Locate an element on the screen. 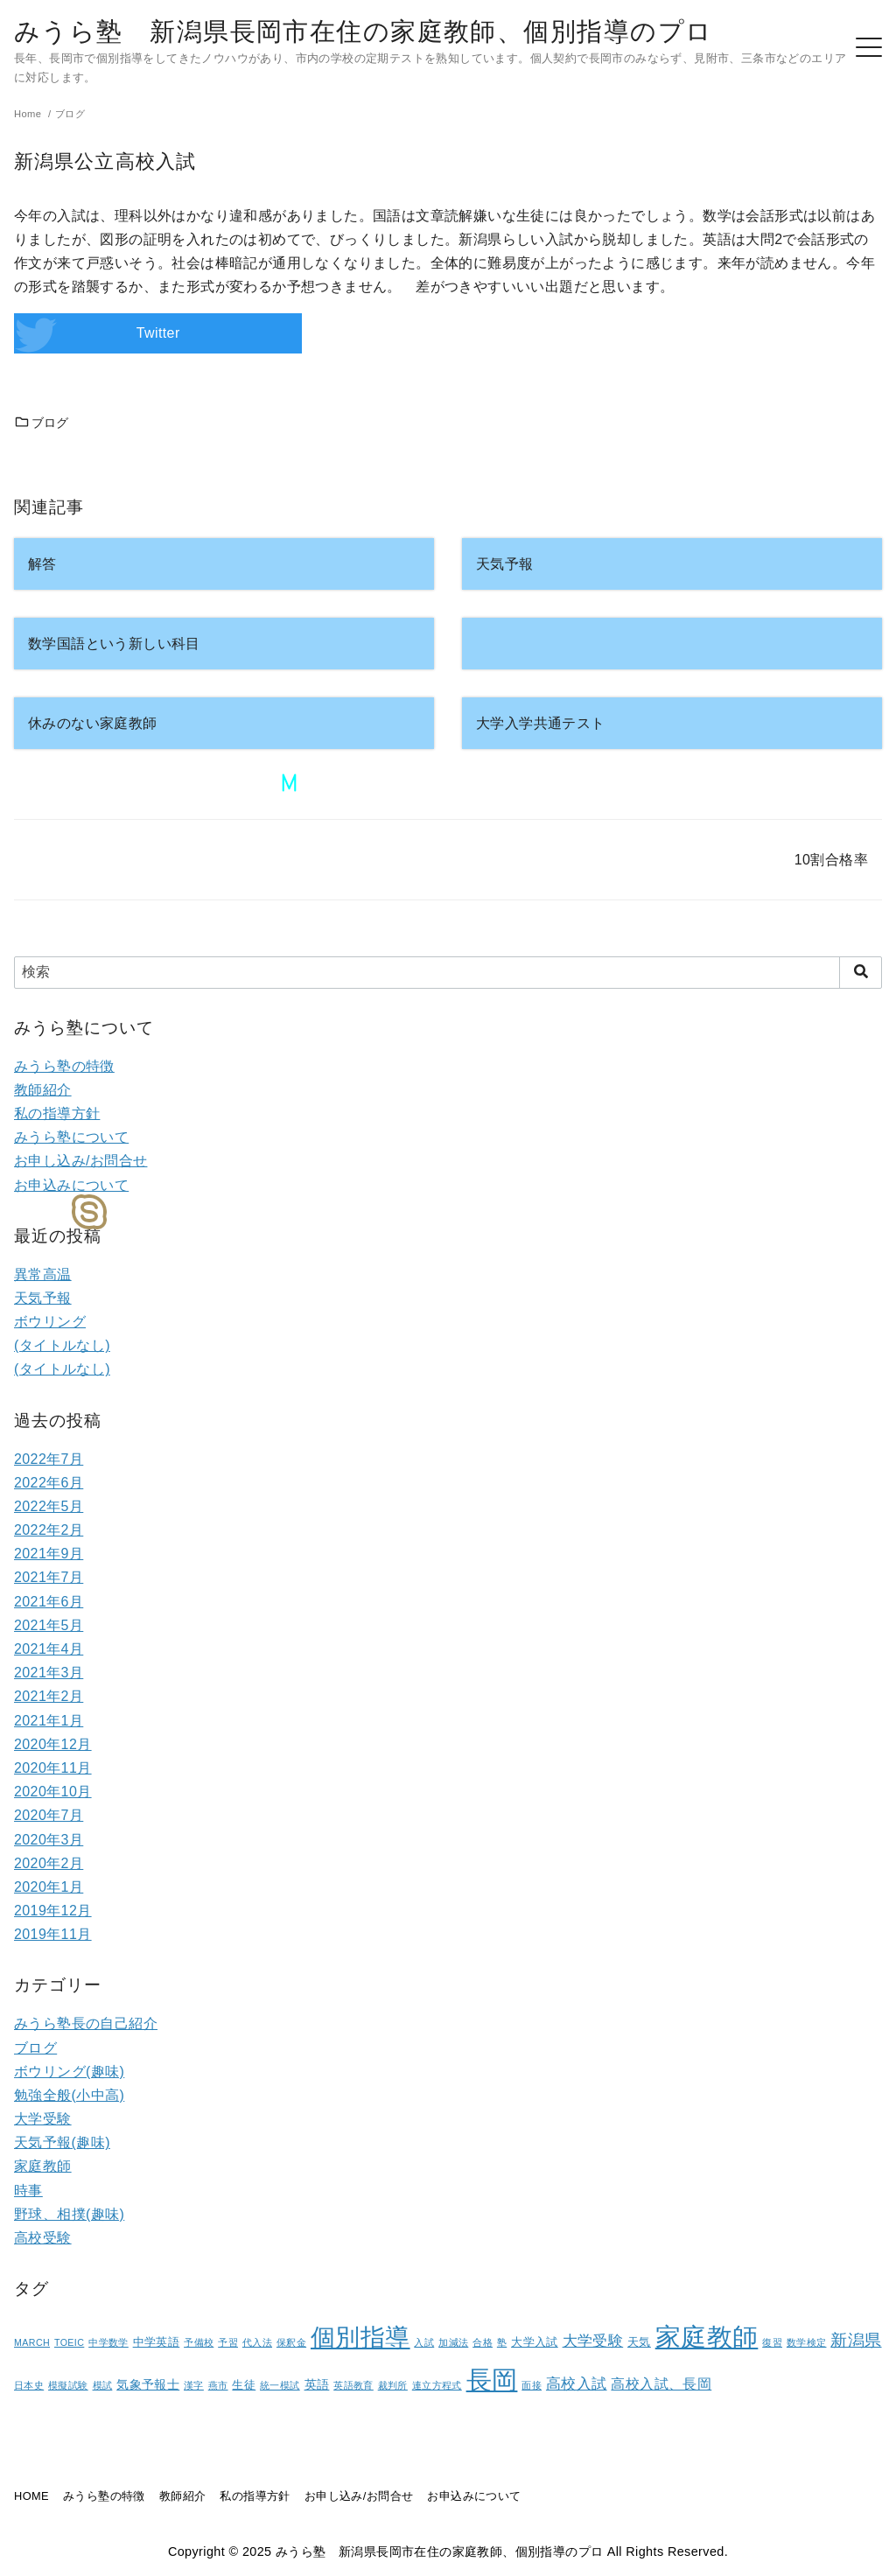  open Skype app is located at coordinates (89, 1212).